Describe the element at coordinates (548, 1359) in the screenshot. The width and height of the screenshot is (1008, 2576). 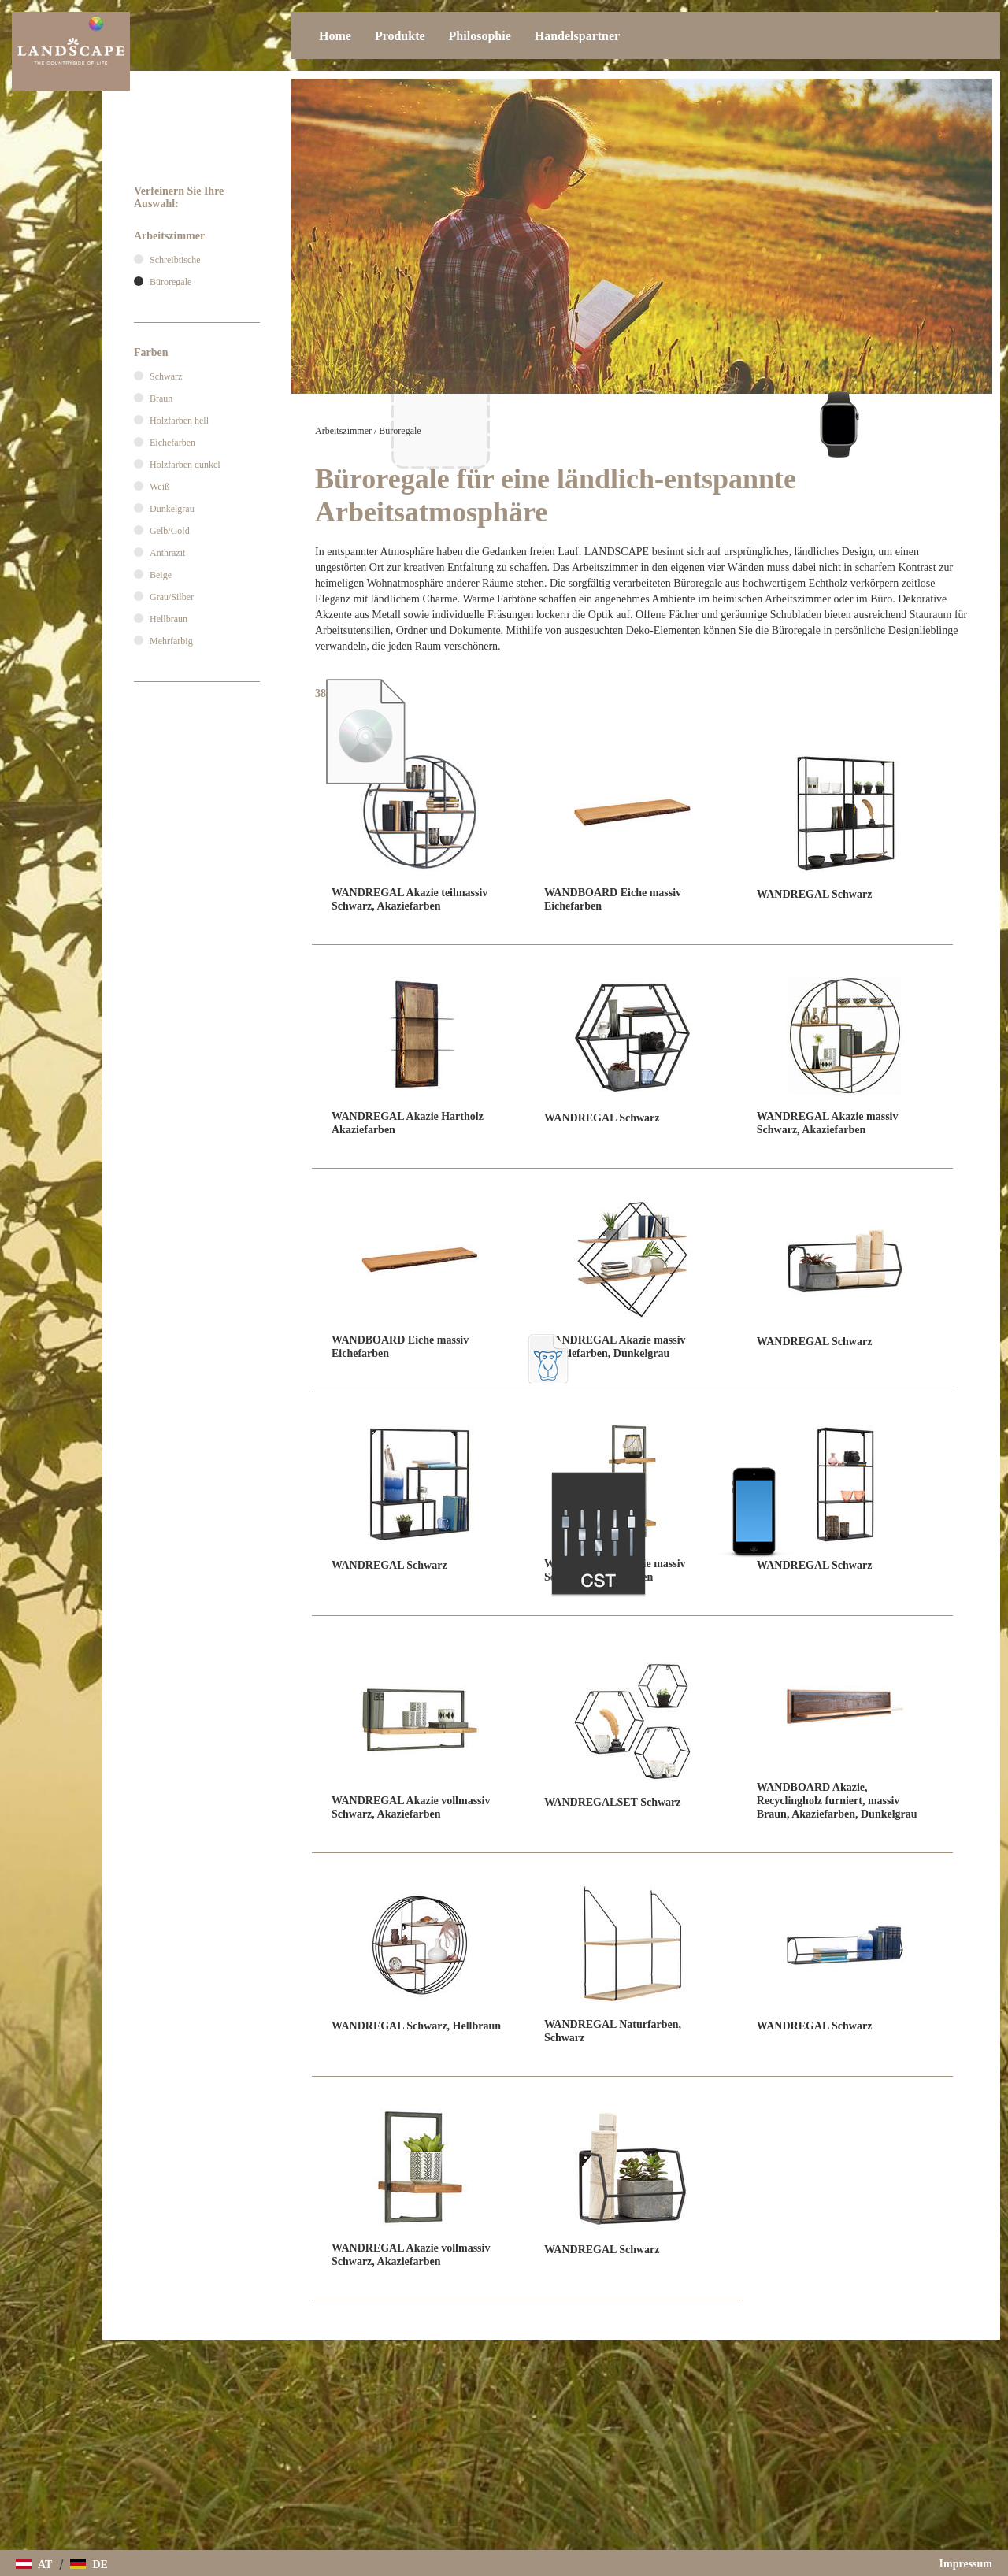
I see `a perl programming language file` at that location.